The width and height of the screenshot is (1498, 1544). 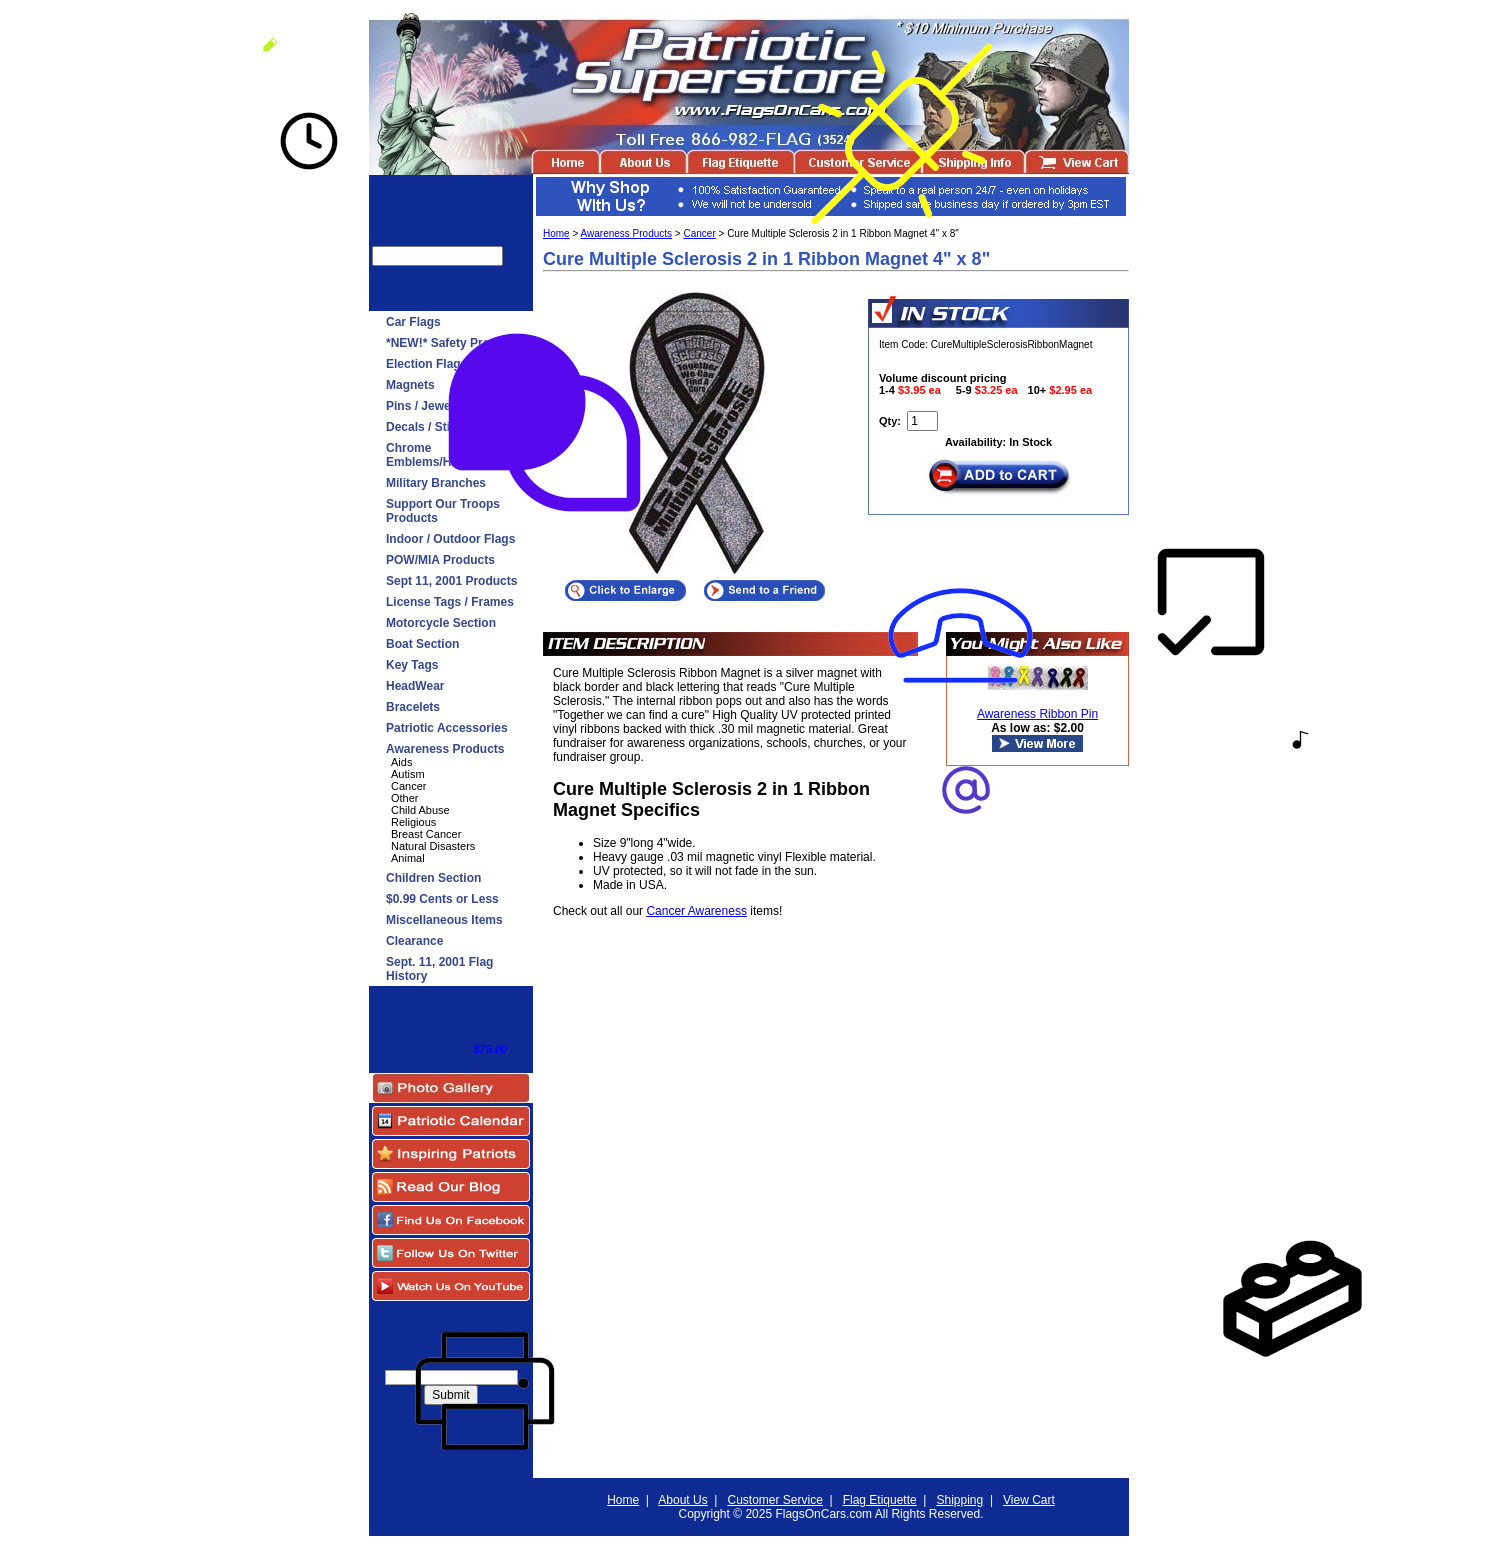 I want to click on mention a user in a post or comment, so click(x=966, y=790).